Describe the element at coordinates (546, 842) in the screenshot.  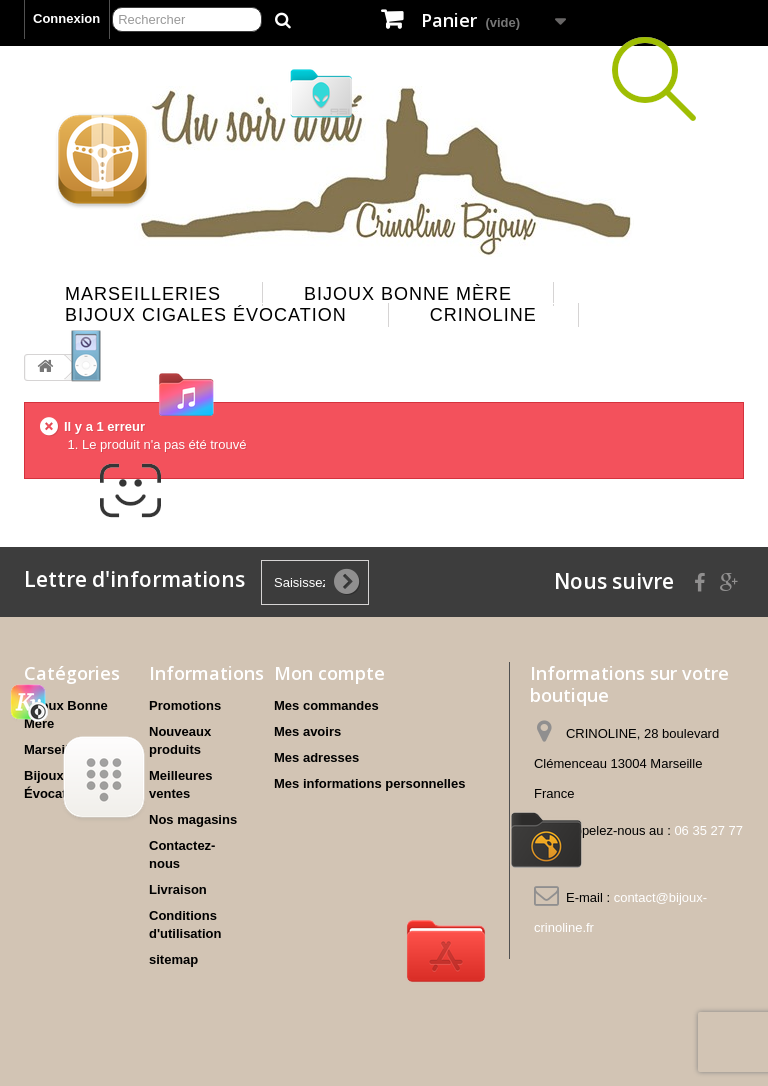
I see `folder containing nuke compositing software project files` at that location.